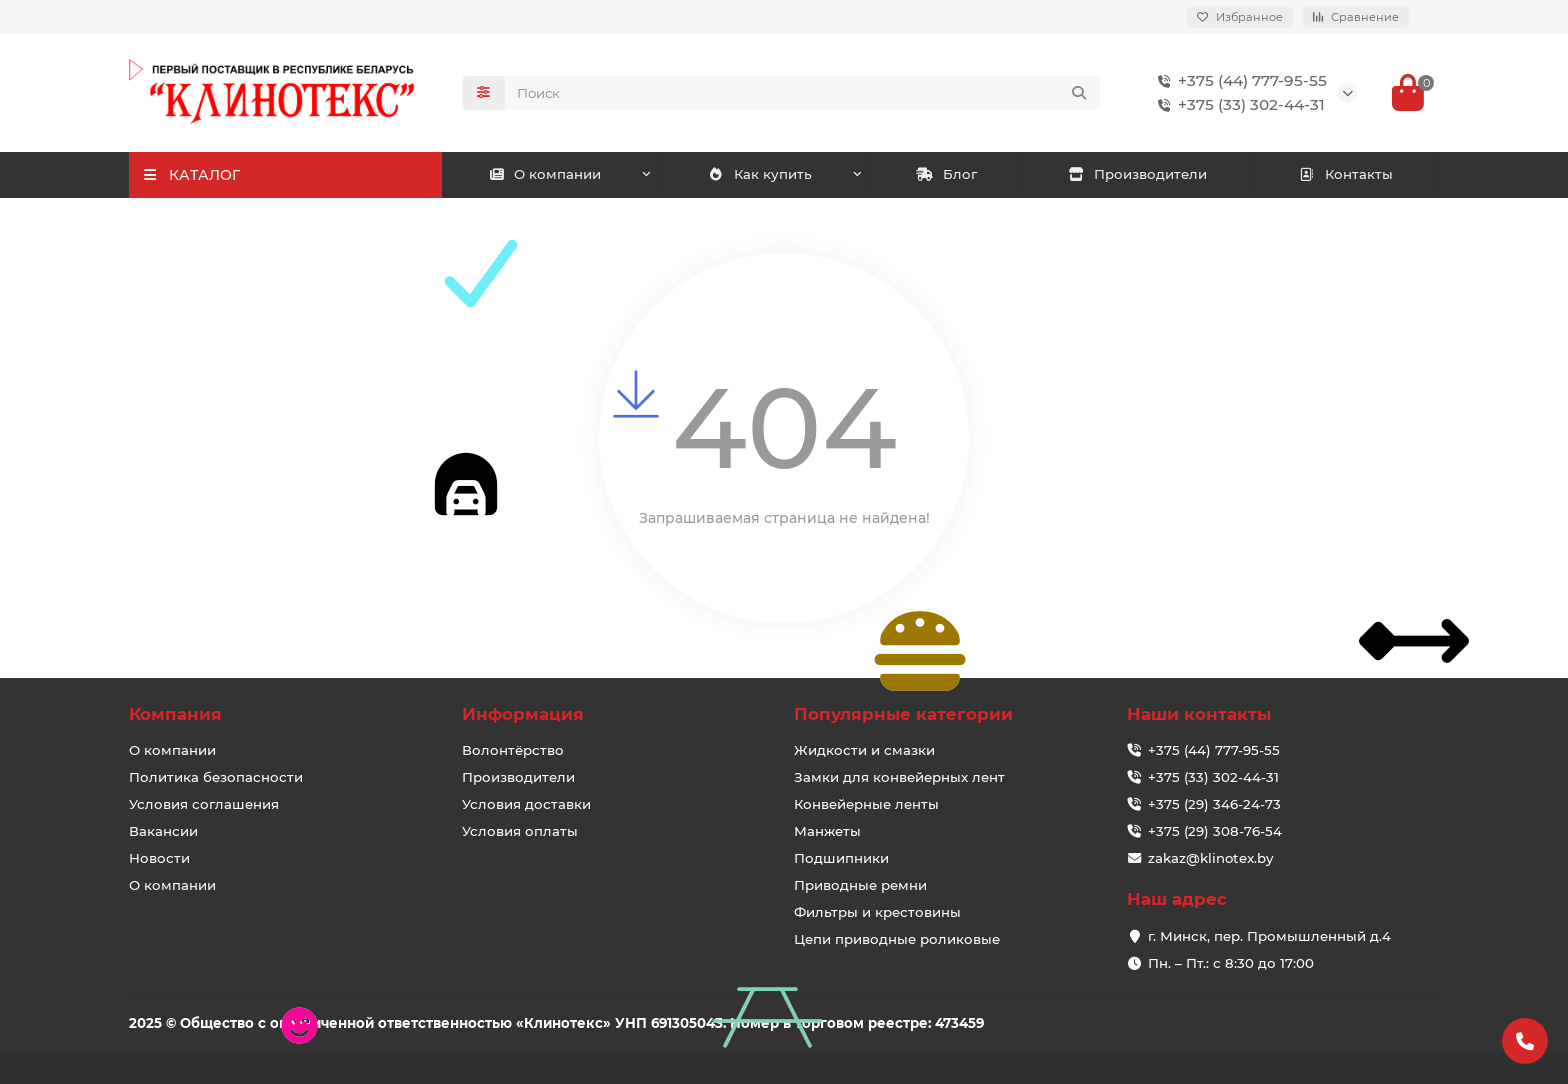 Image resolution: width=1568 pixels, height=1084 pixels. What do you see at coordinates (481, 271) in the screenshot?
I see `confirms a completed action or task` at bounding box center [481, 271].